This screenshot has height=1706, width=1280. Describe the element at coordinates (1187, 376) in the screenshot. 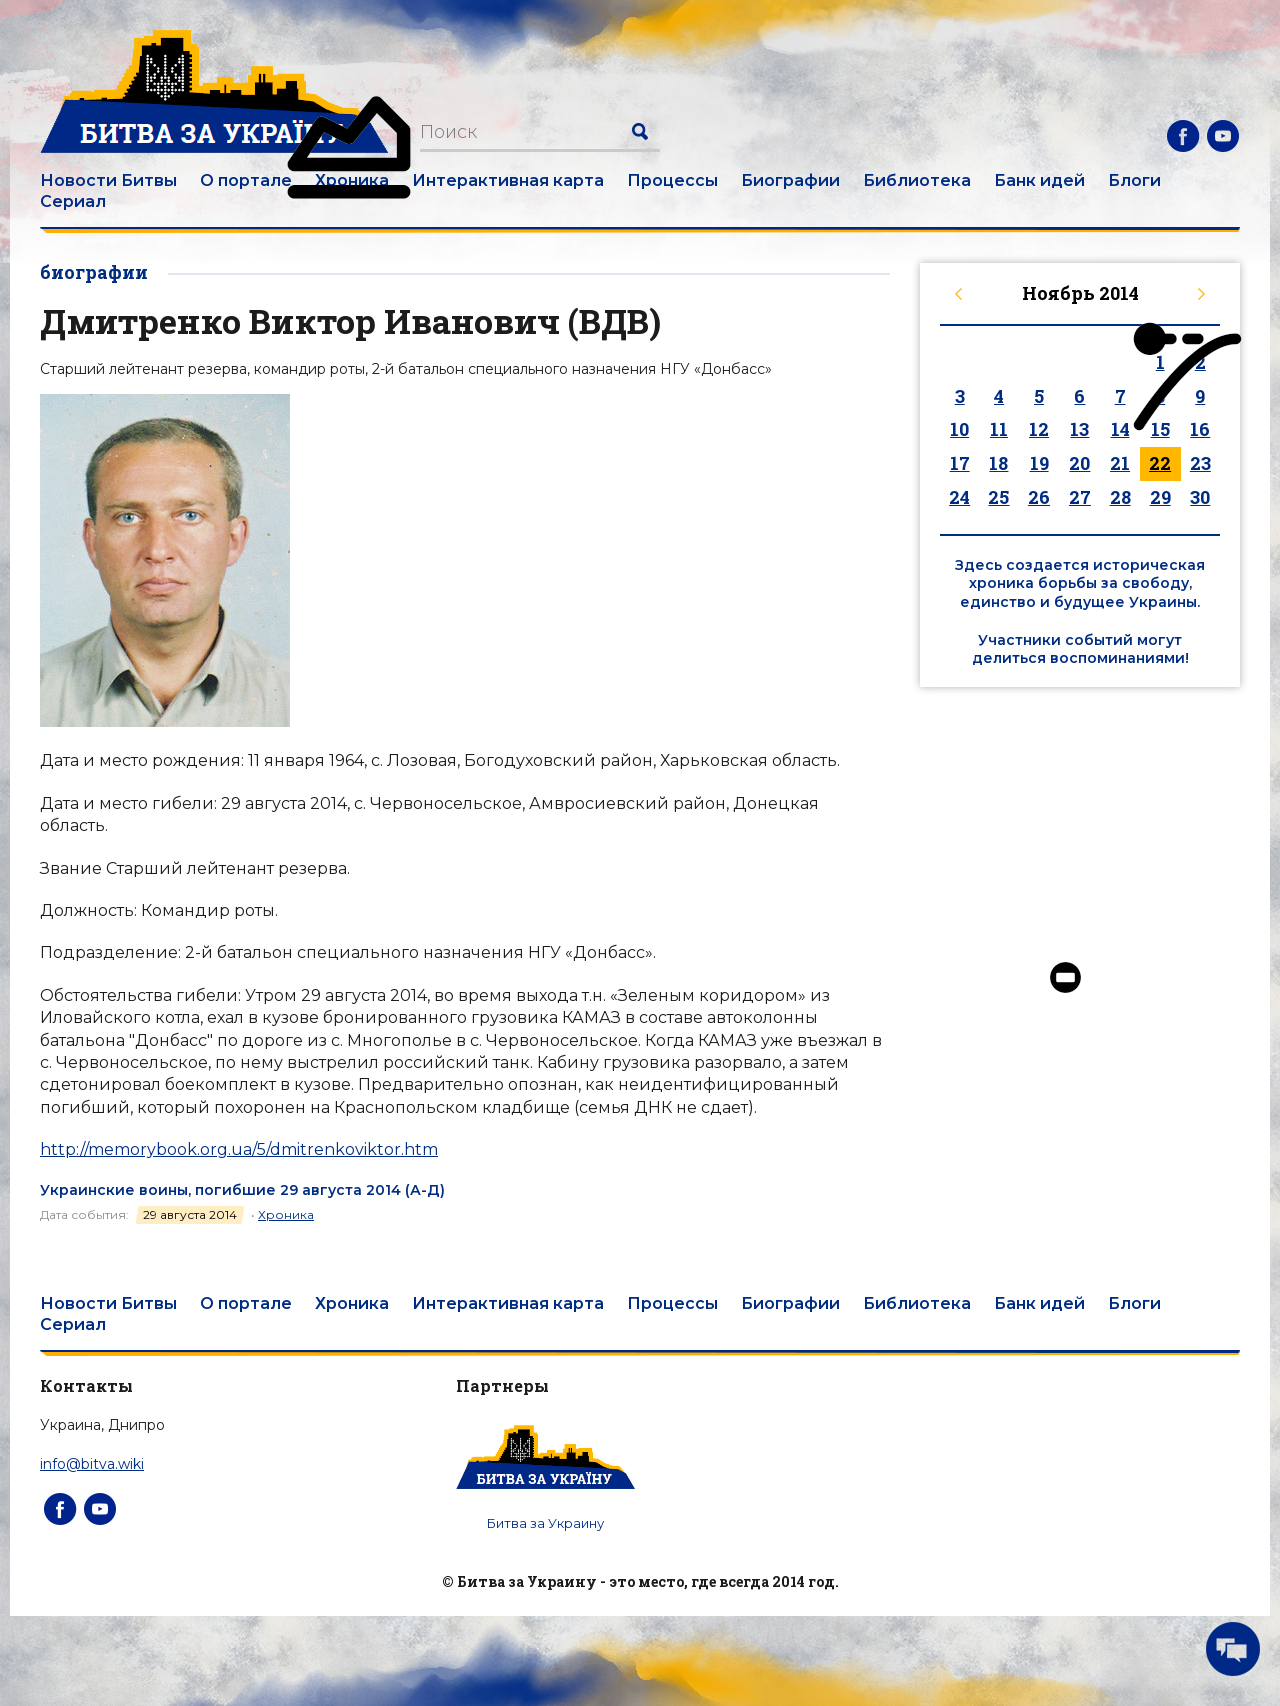

I see `adjust animation easing curve` at that location.